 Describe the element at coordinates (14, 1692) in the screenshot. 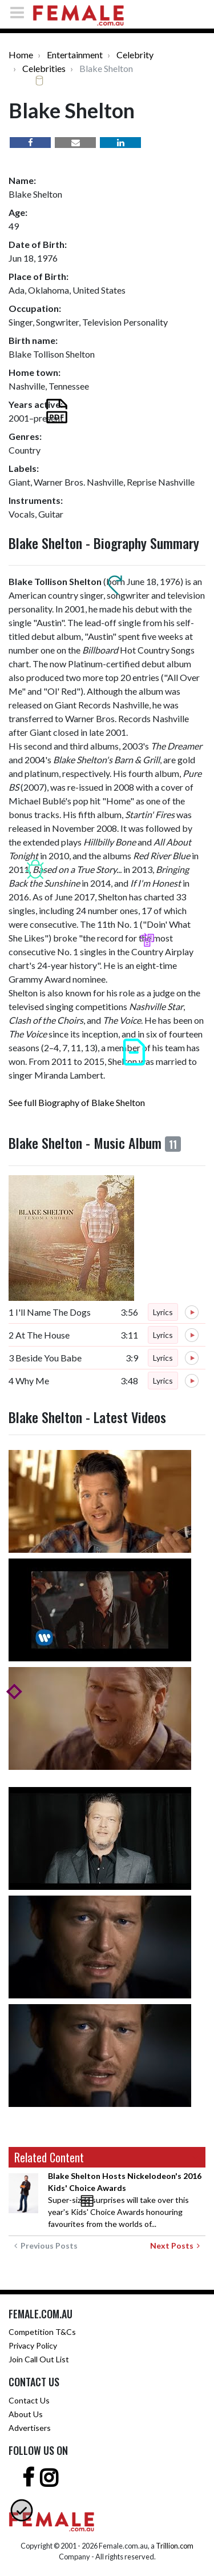

I see `unverified log breakpoint in debug mode` at that location.